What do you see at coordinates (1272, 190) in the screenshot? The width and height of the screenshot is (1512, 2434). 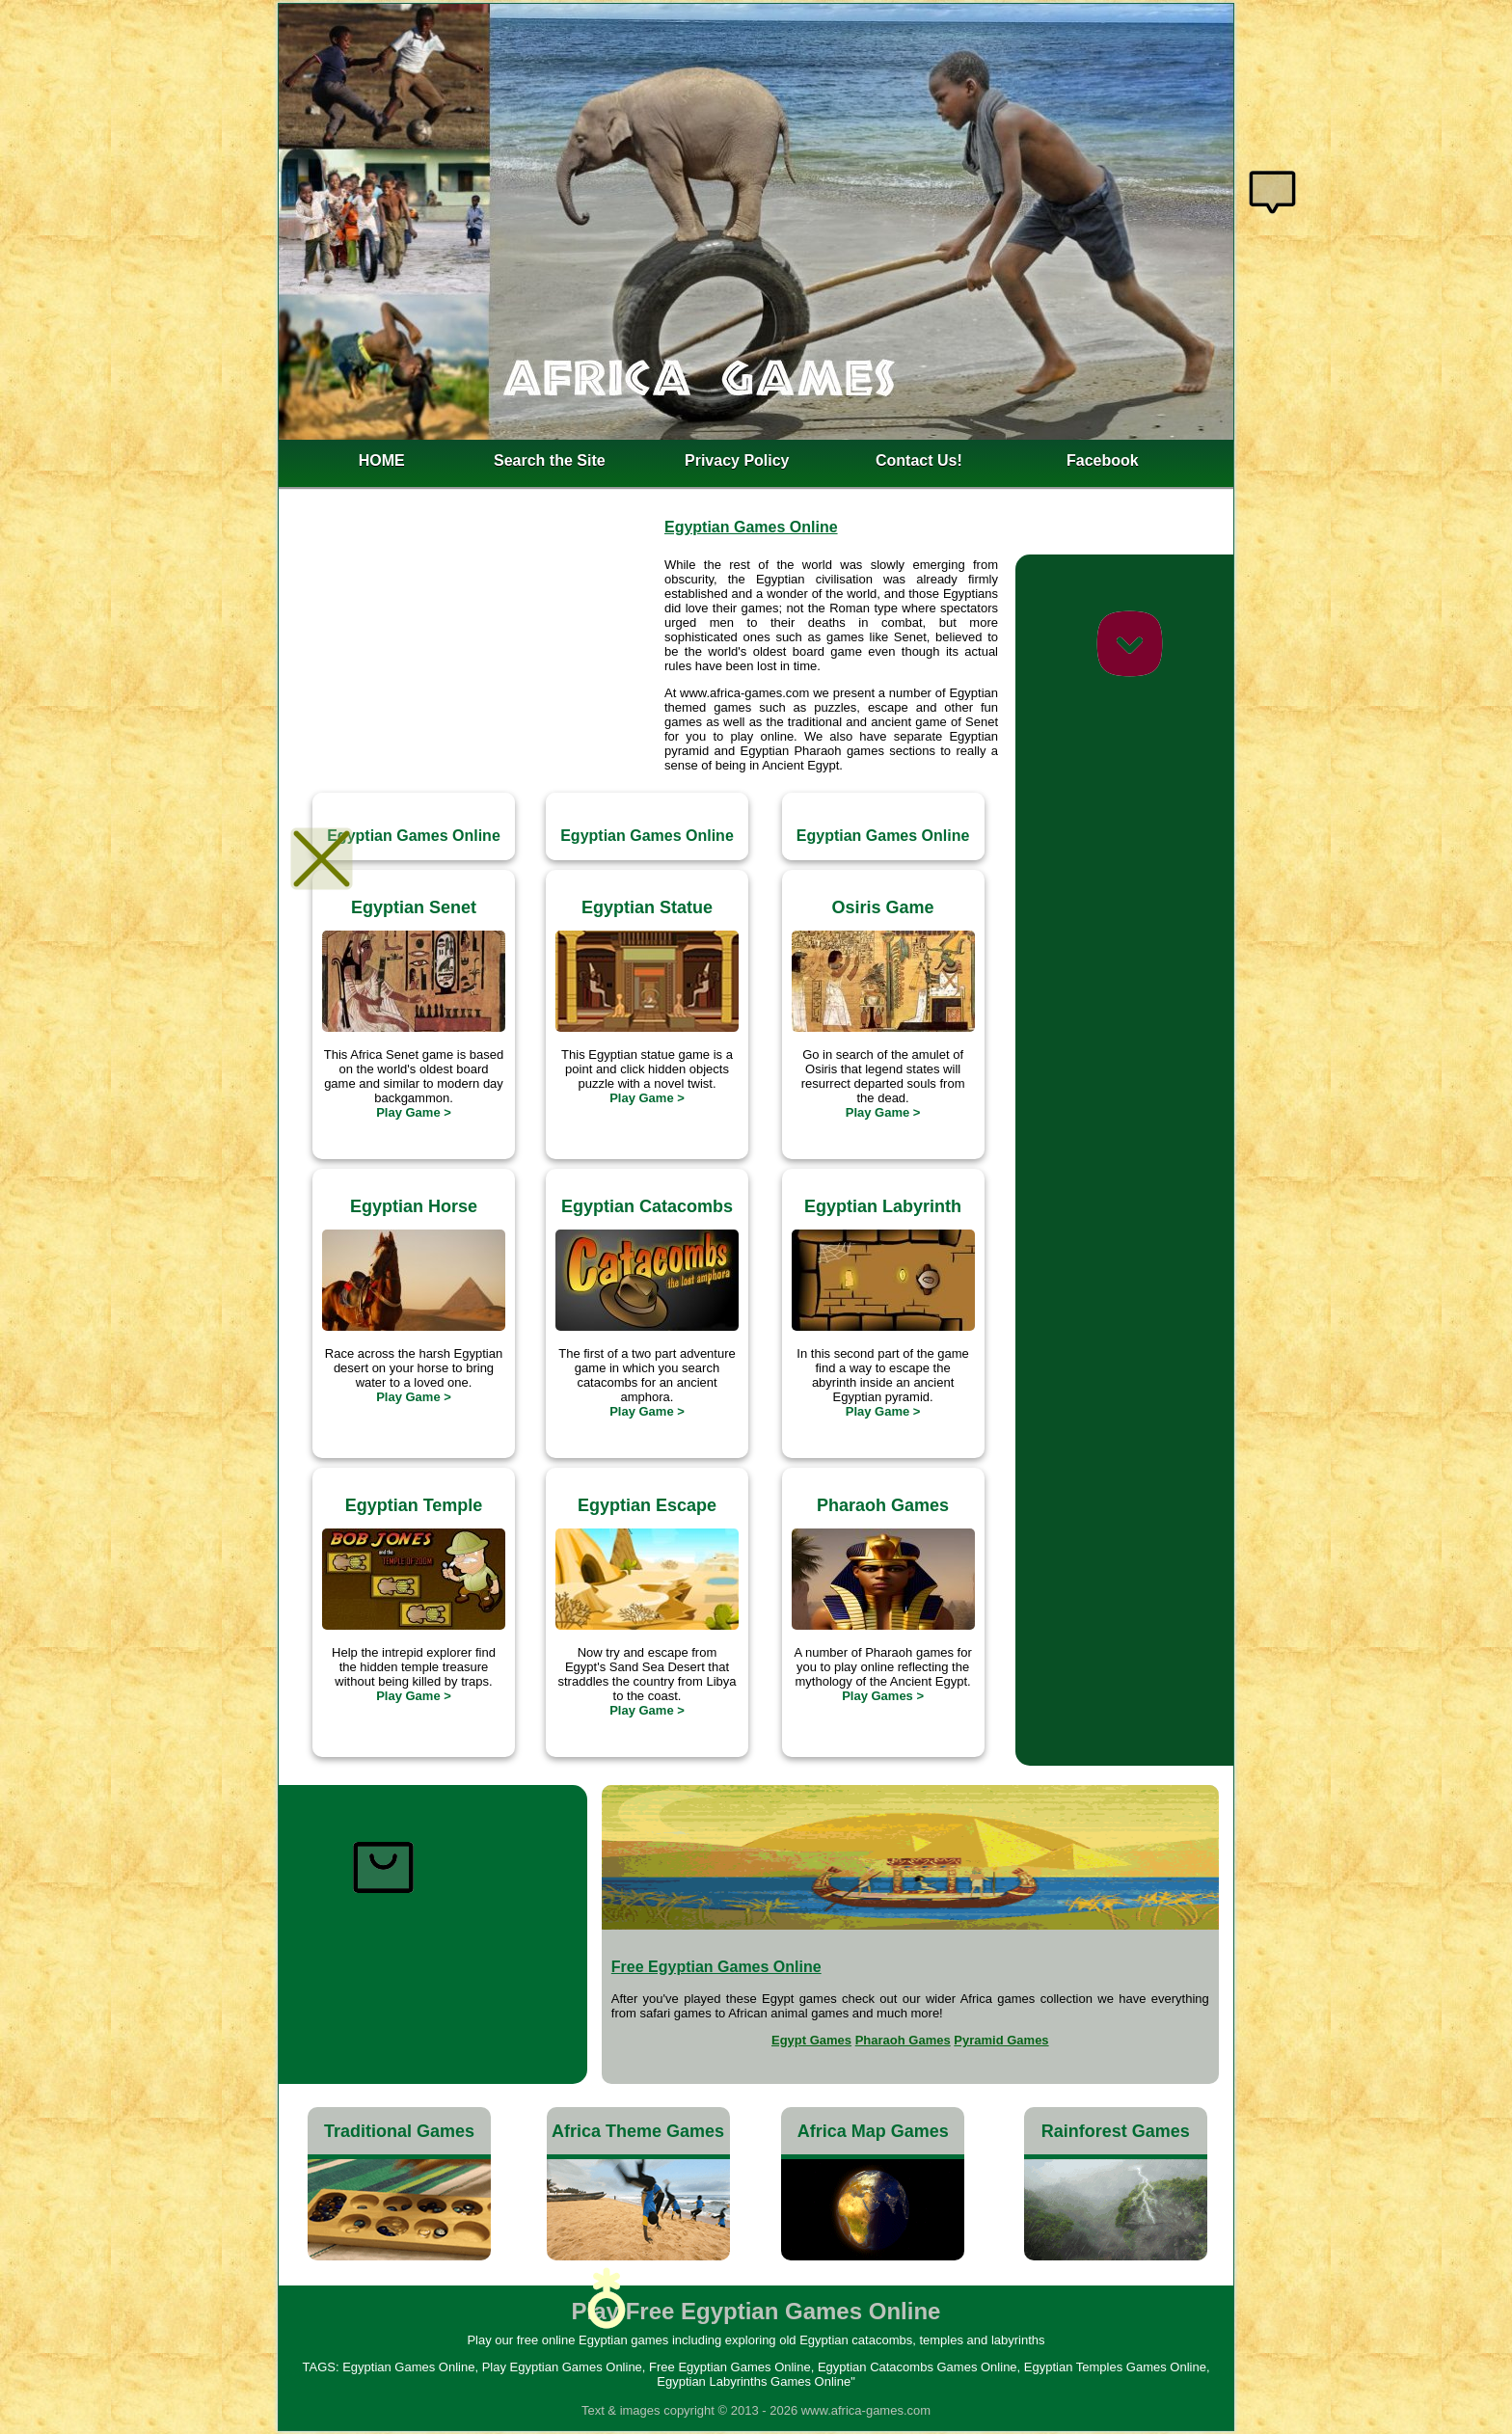 I see `open chat or messaging` at bounding box center [1272, 190].